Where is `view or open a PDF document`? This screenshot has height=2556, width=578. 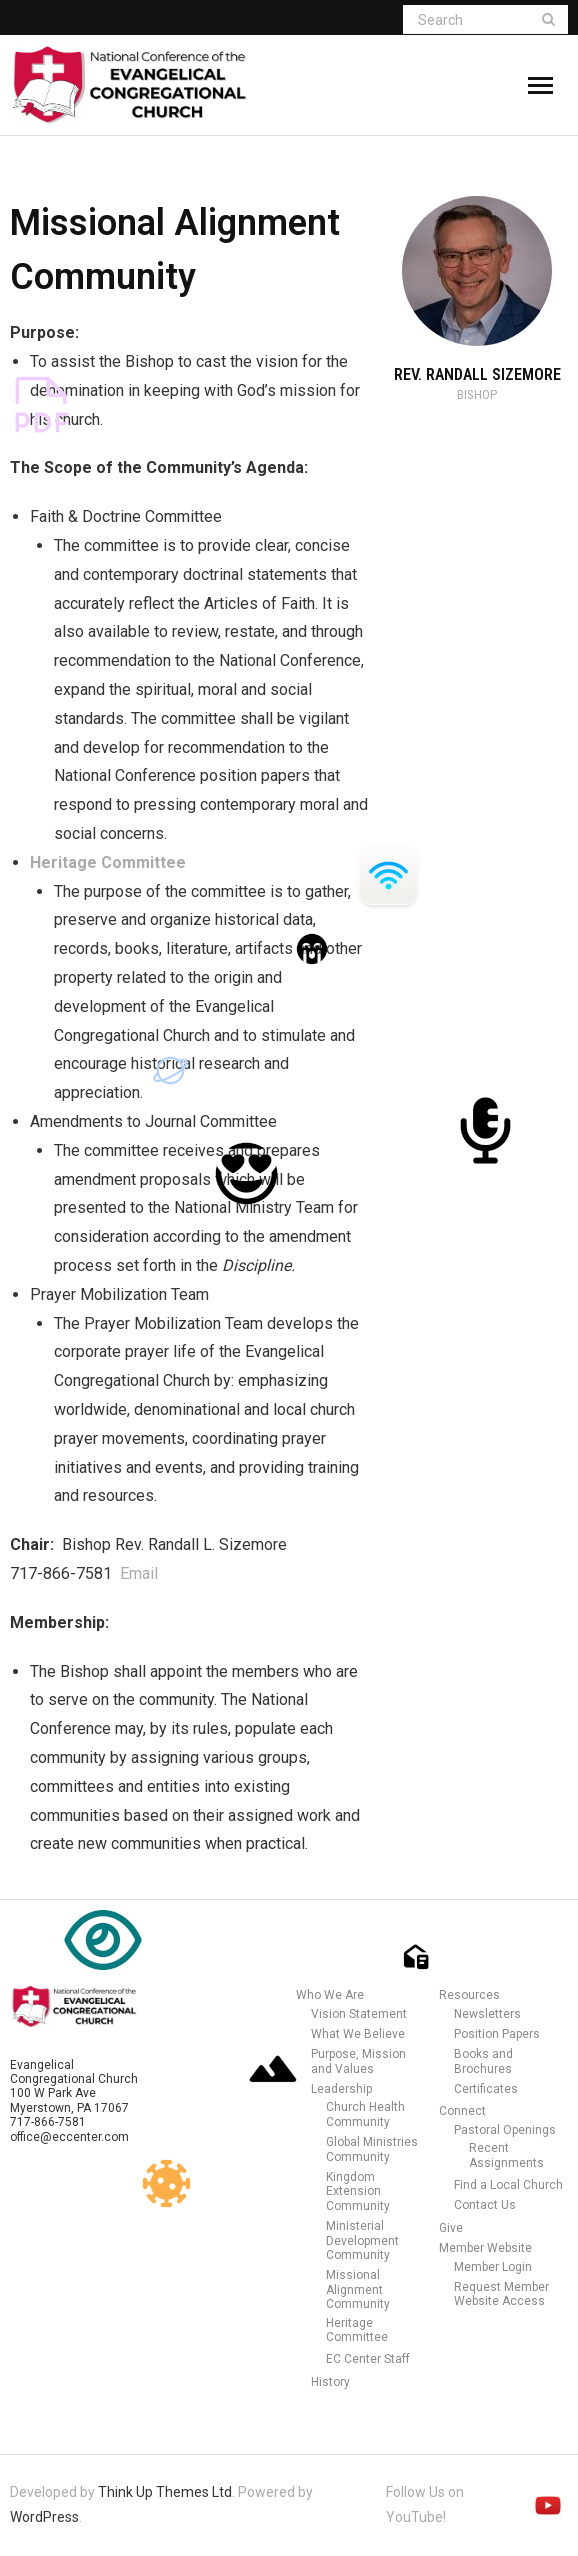 view or open a PDF document is located at coordinates (41, 407).